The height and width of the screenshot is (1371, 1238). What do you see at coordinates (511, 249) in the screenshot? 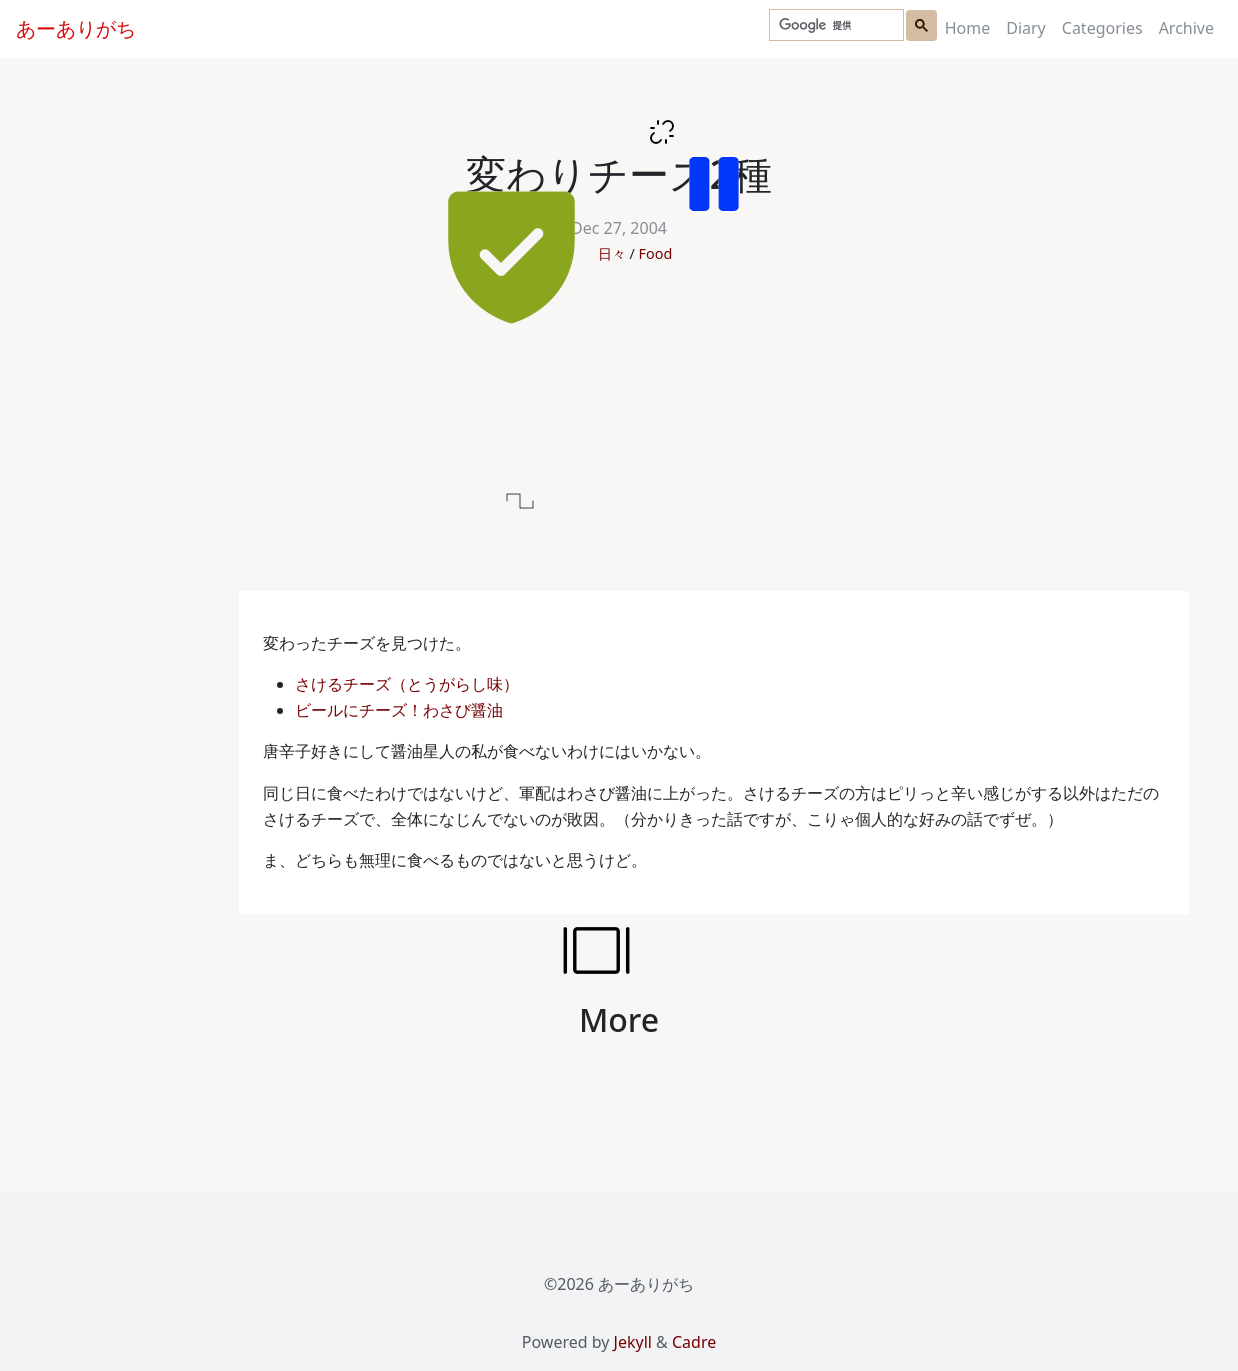
I see `indicates verified or secure status` at bounding box center [511, 249].